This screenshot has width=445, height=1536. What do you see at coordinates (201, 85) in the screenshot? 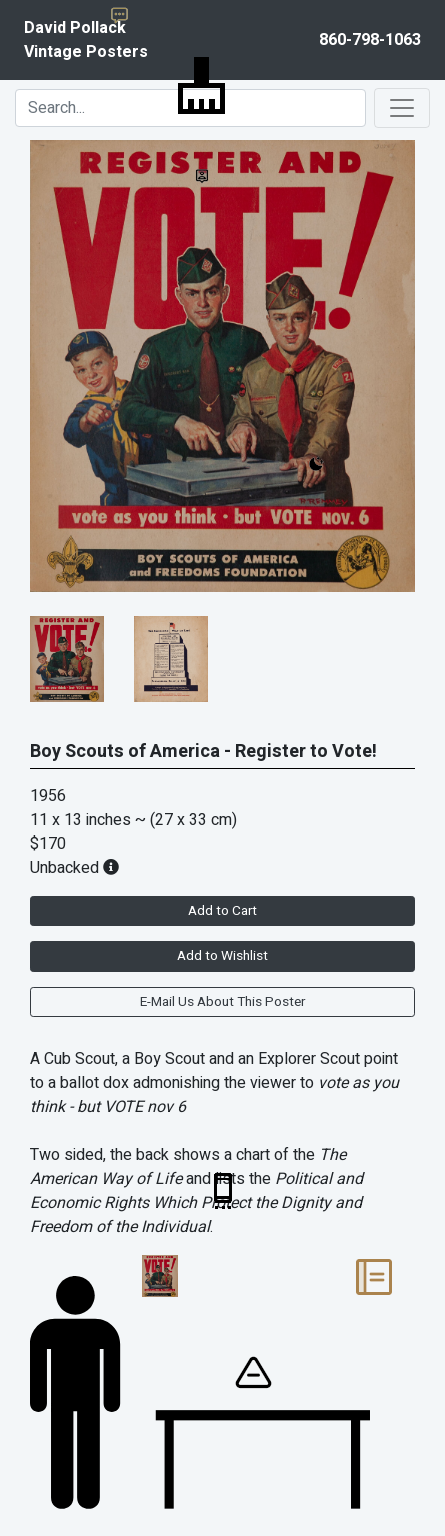
I see `access cleaning or housekeeping services` at bounding box center [201, 85].